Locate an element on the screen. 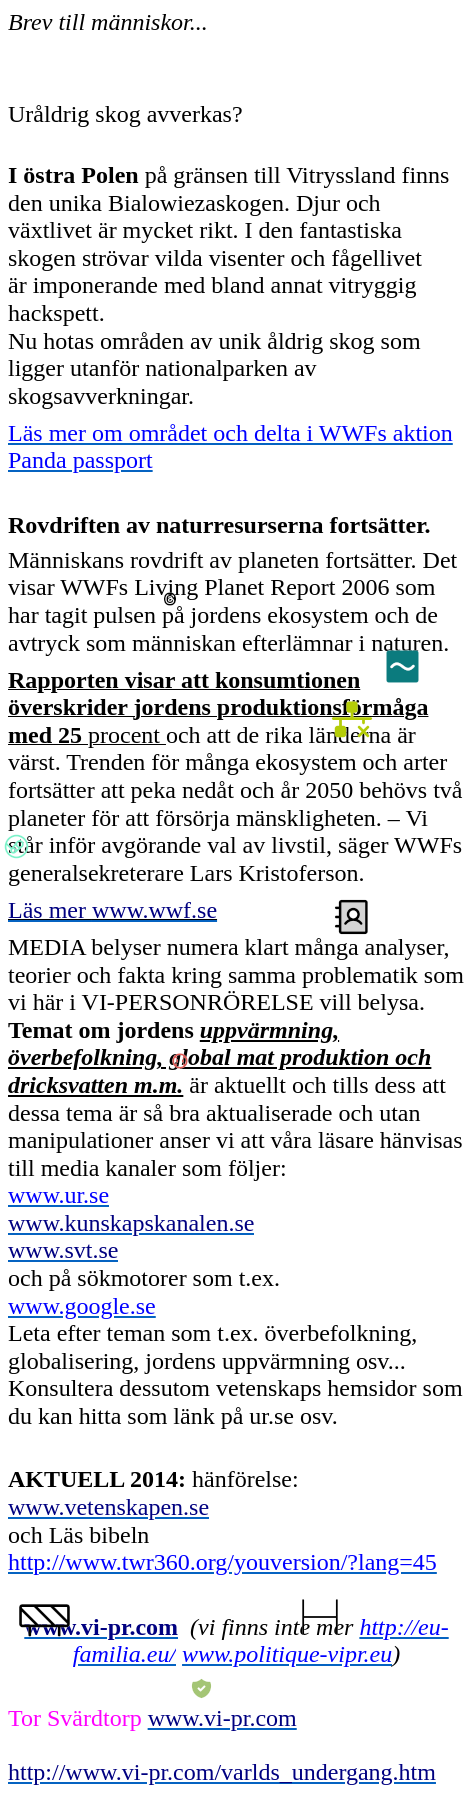 The height and width of the screenshot is (1794, 473). view baseball scores or stats is located at coordinates (180, 1061).